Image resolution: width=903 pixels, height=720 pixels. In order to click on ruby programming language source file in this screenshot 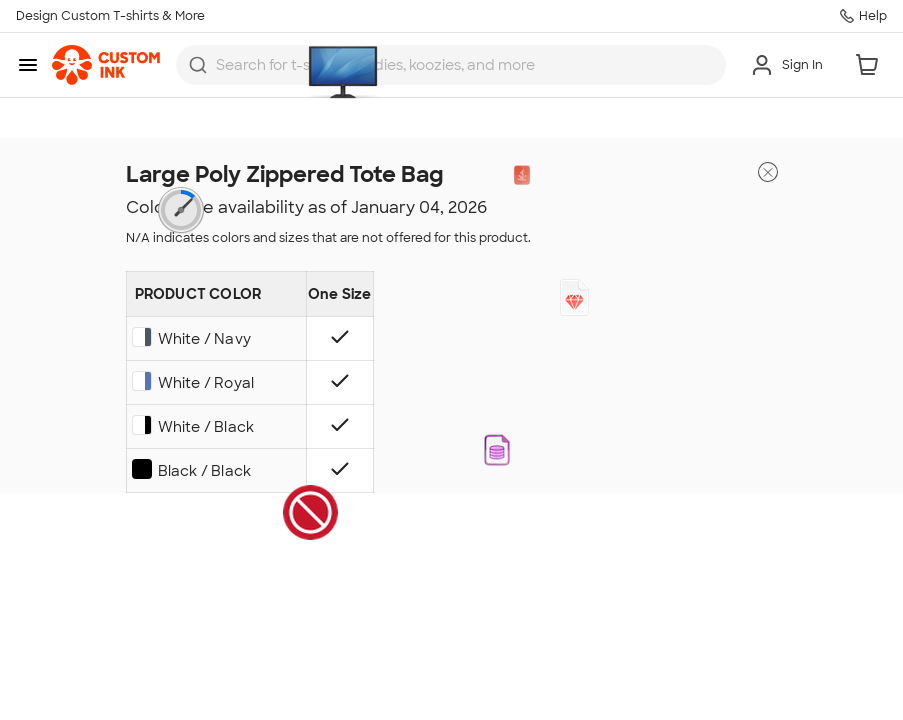, I will do `click(574, 297)`.